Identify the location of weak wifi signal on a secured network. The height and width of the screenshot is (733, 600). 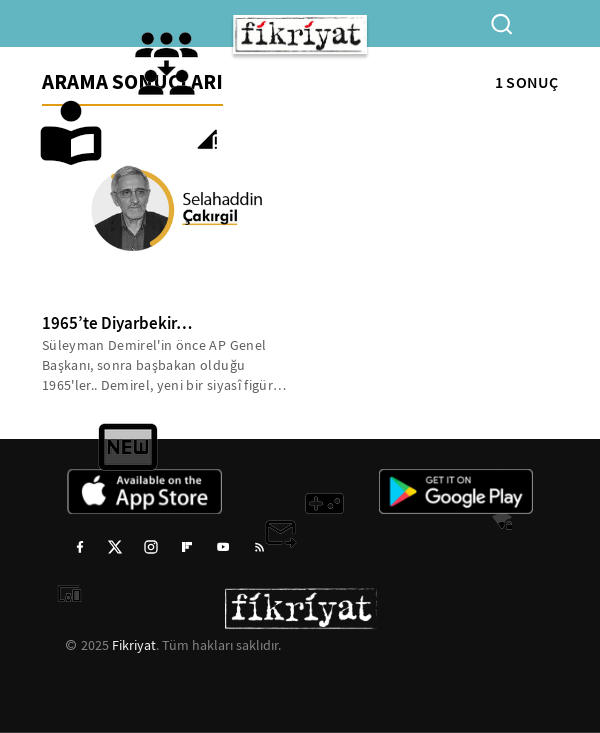
(502, 521).